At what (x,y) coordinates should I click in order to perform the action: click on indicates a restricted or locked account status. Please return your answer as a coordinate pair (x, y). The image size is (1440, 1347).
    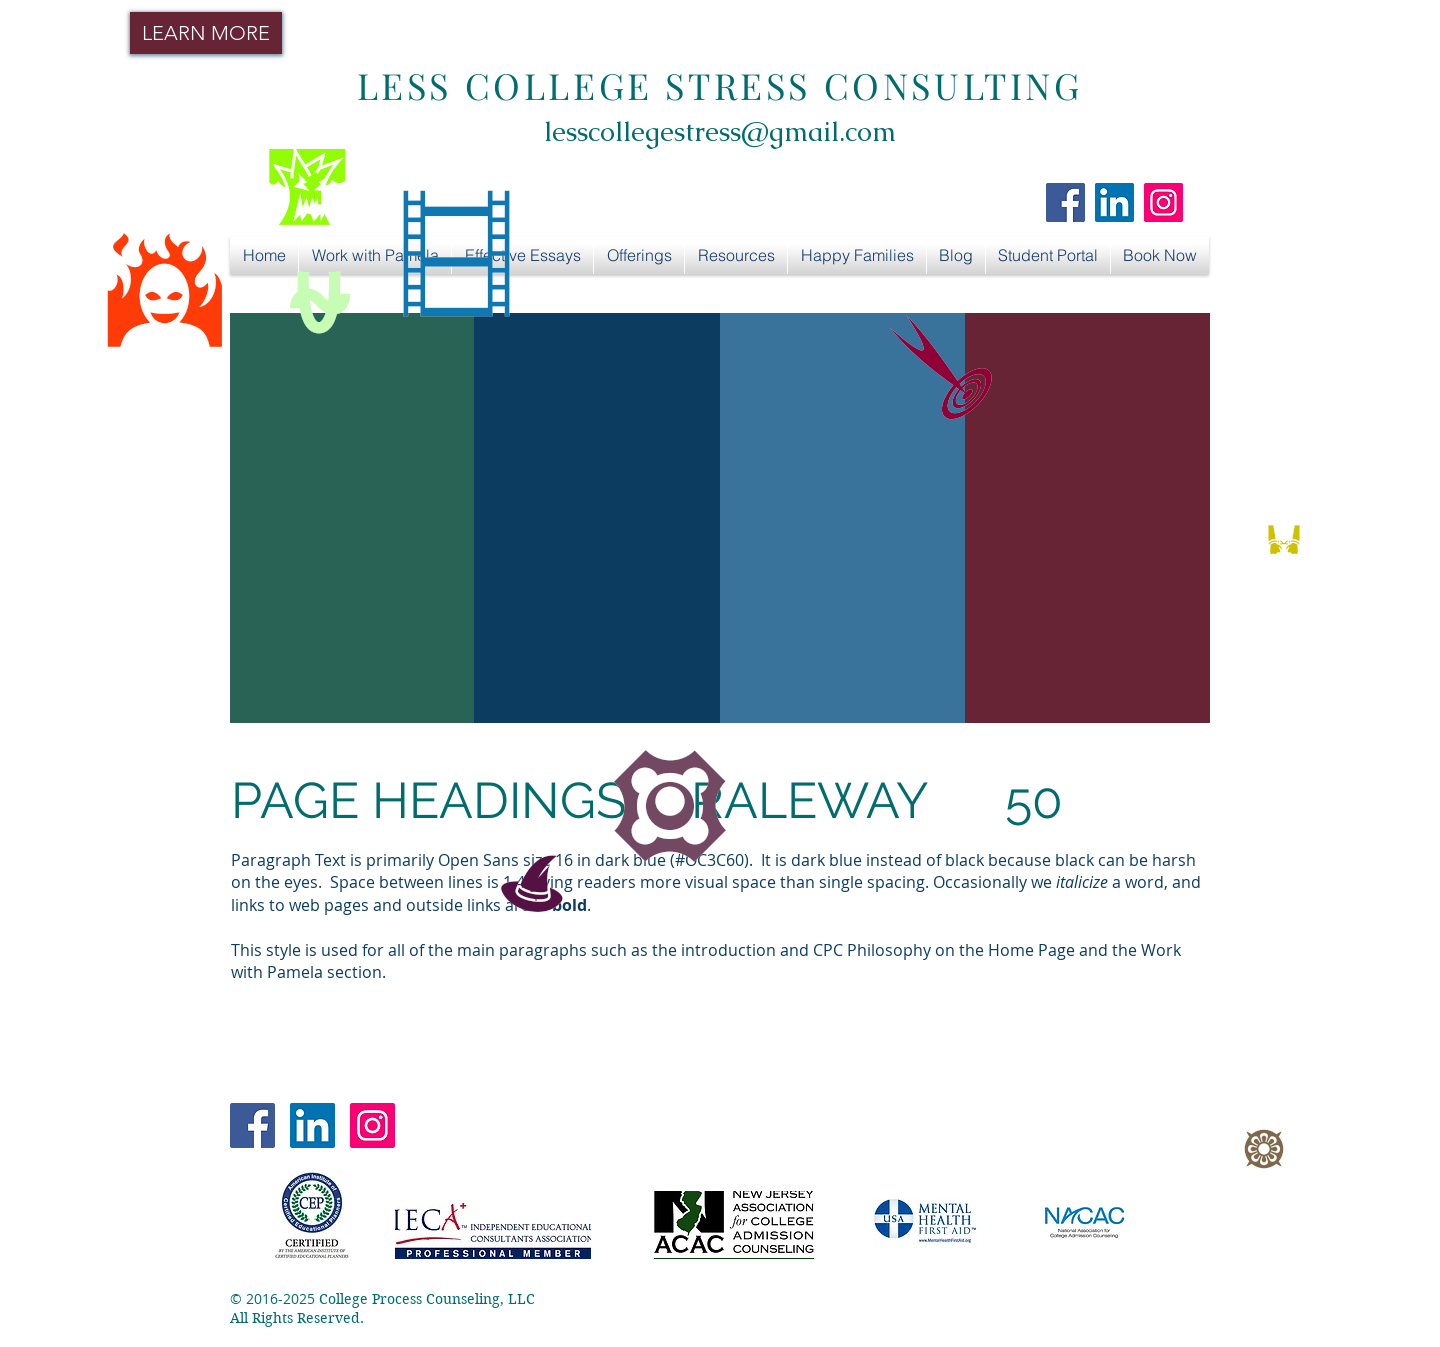
    Looking at the image, I should click on (1284, 541).